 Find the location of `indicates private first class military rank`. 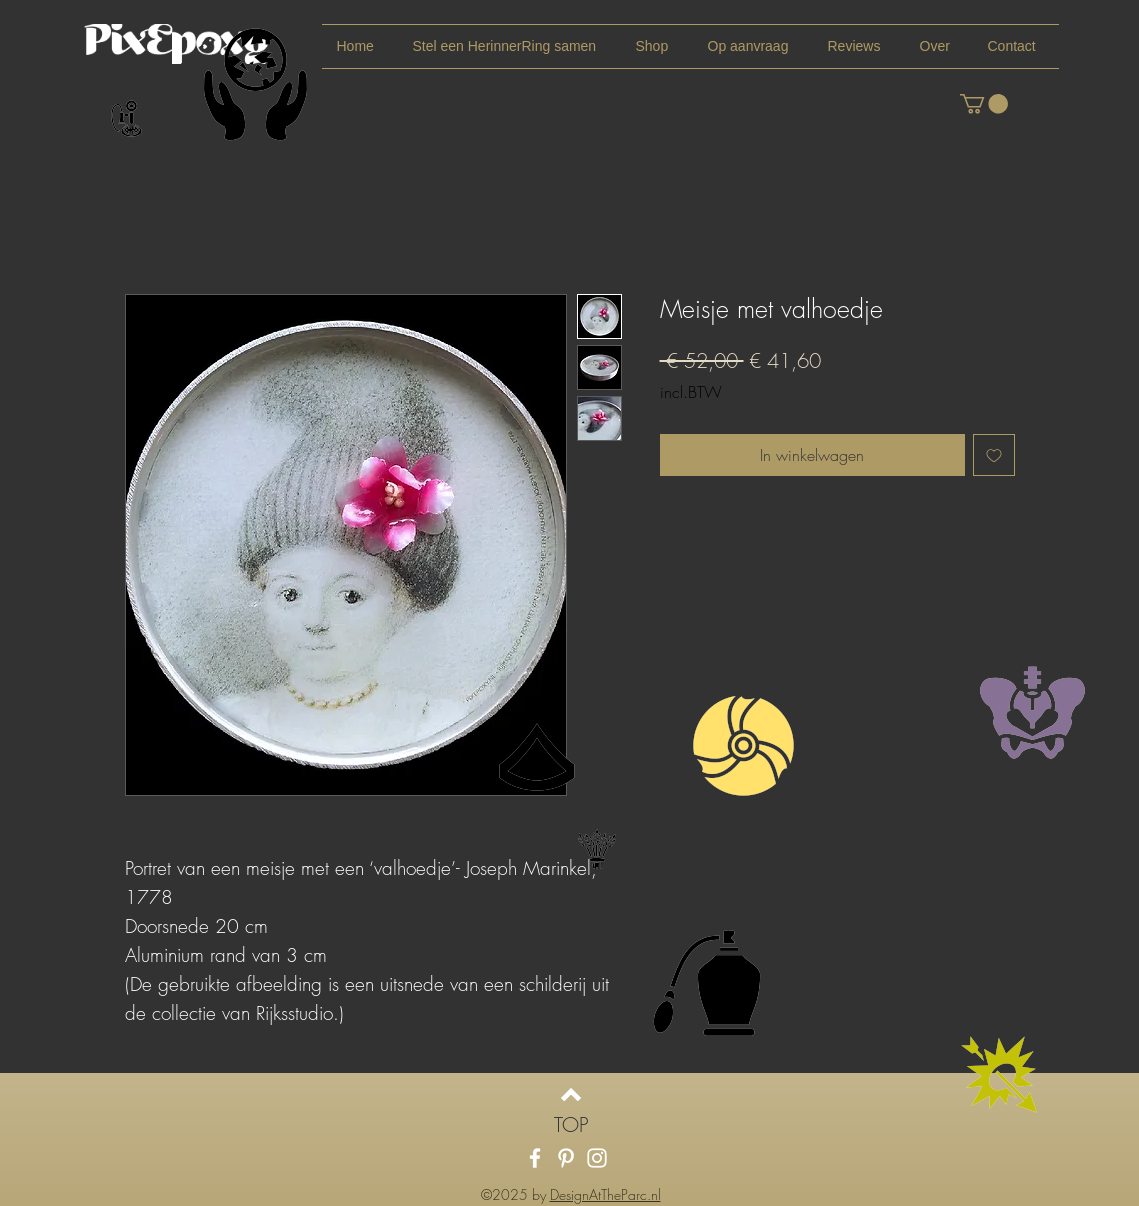

indicates private first class military rank is located at coordinates (537, 757).